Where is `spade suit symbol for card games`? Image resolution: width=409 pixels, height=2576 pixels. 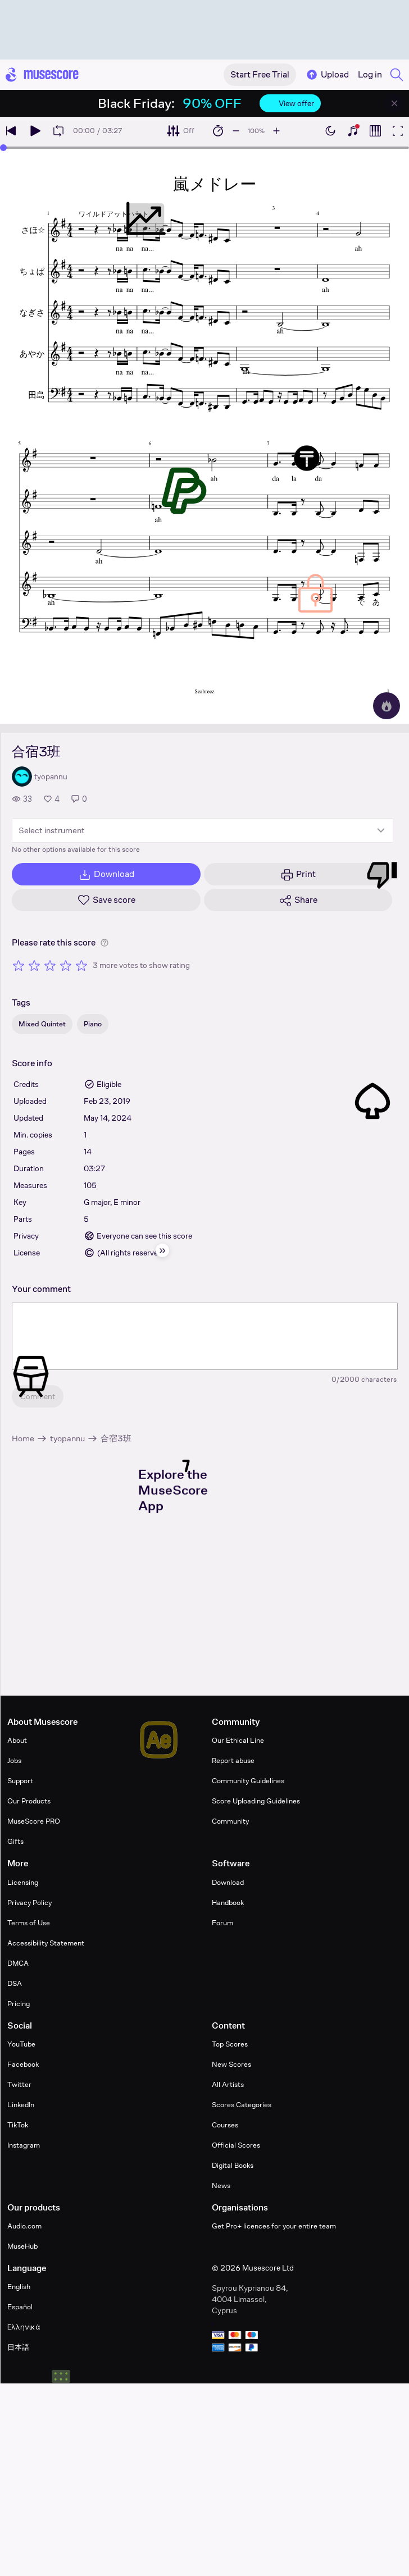 spade suit symbol for card games is located at coordinates (372, 1102).